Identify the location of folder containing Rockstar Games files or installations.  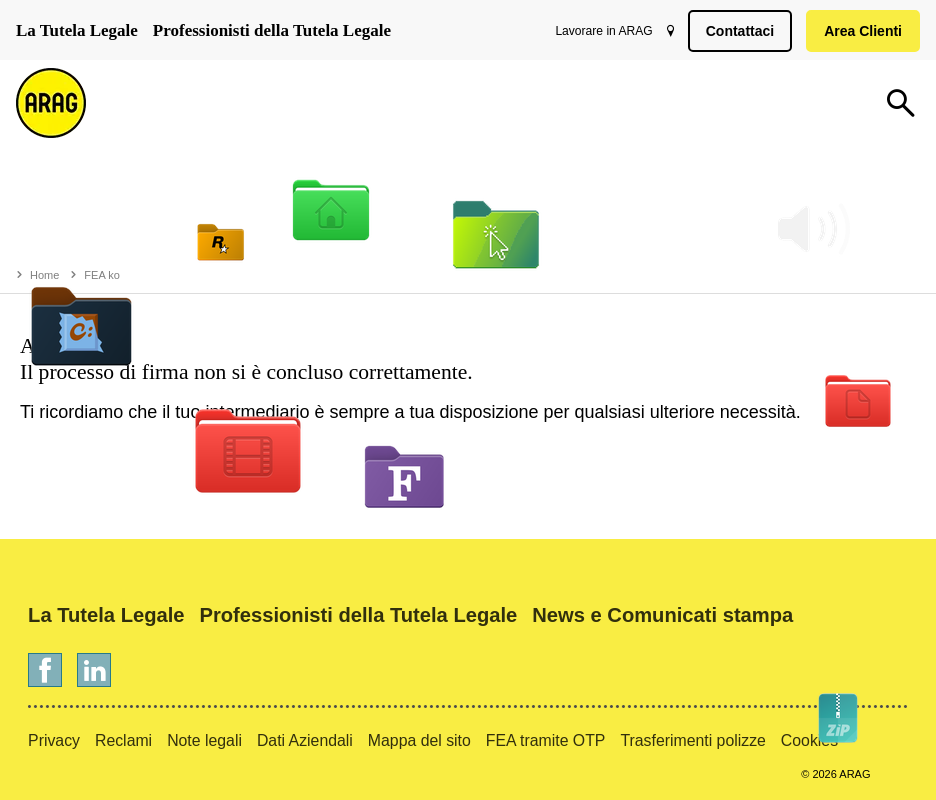
(220, 243).